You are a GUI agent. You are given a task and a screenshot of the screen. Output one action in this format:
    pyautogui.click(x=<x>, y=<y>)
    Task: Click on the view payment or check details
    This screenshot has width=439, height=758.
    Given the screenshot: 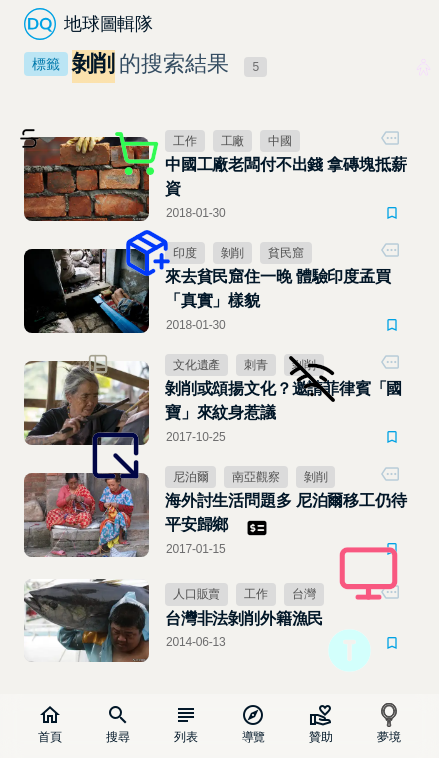 What is the action you would take?
    pyautogui.click(x=257, y=528)
    